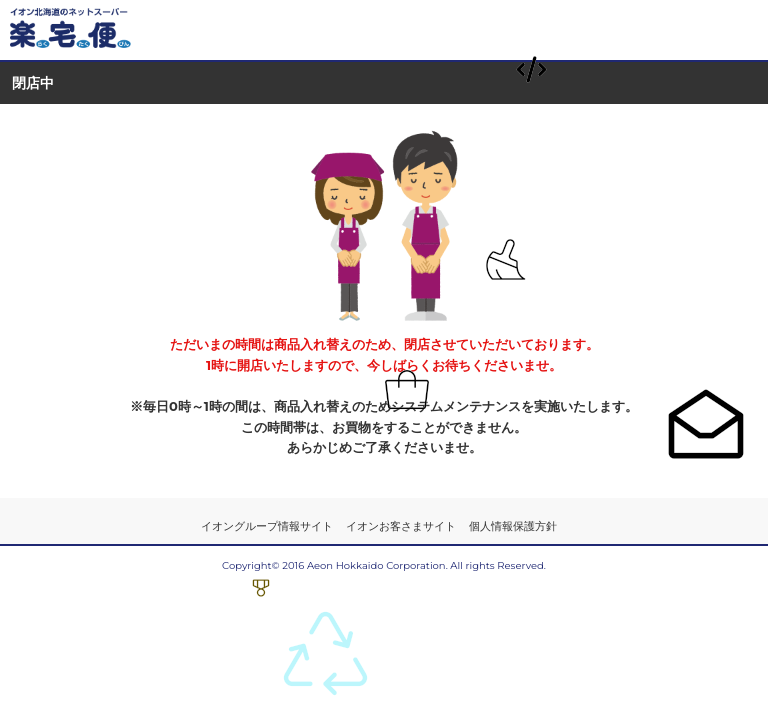  I want to click on indicates recyclable item or material, so click(325, 653).